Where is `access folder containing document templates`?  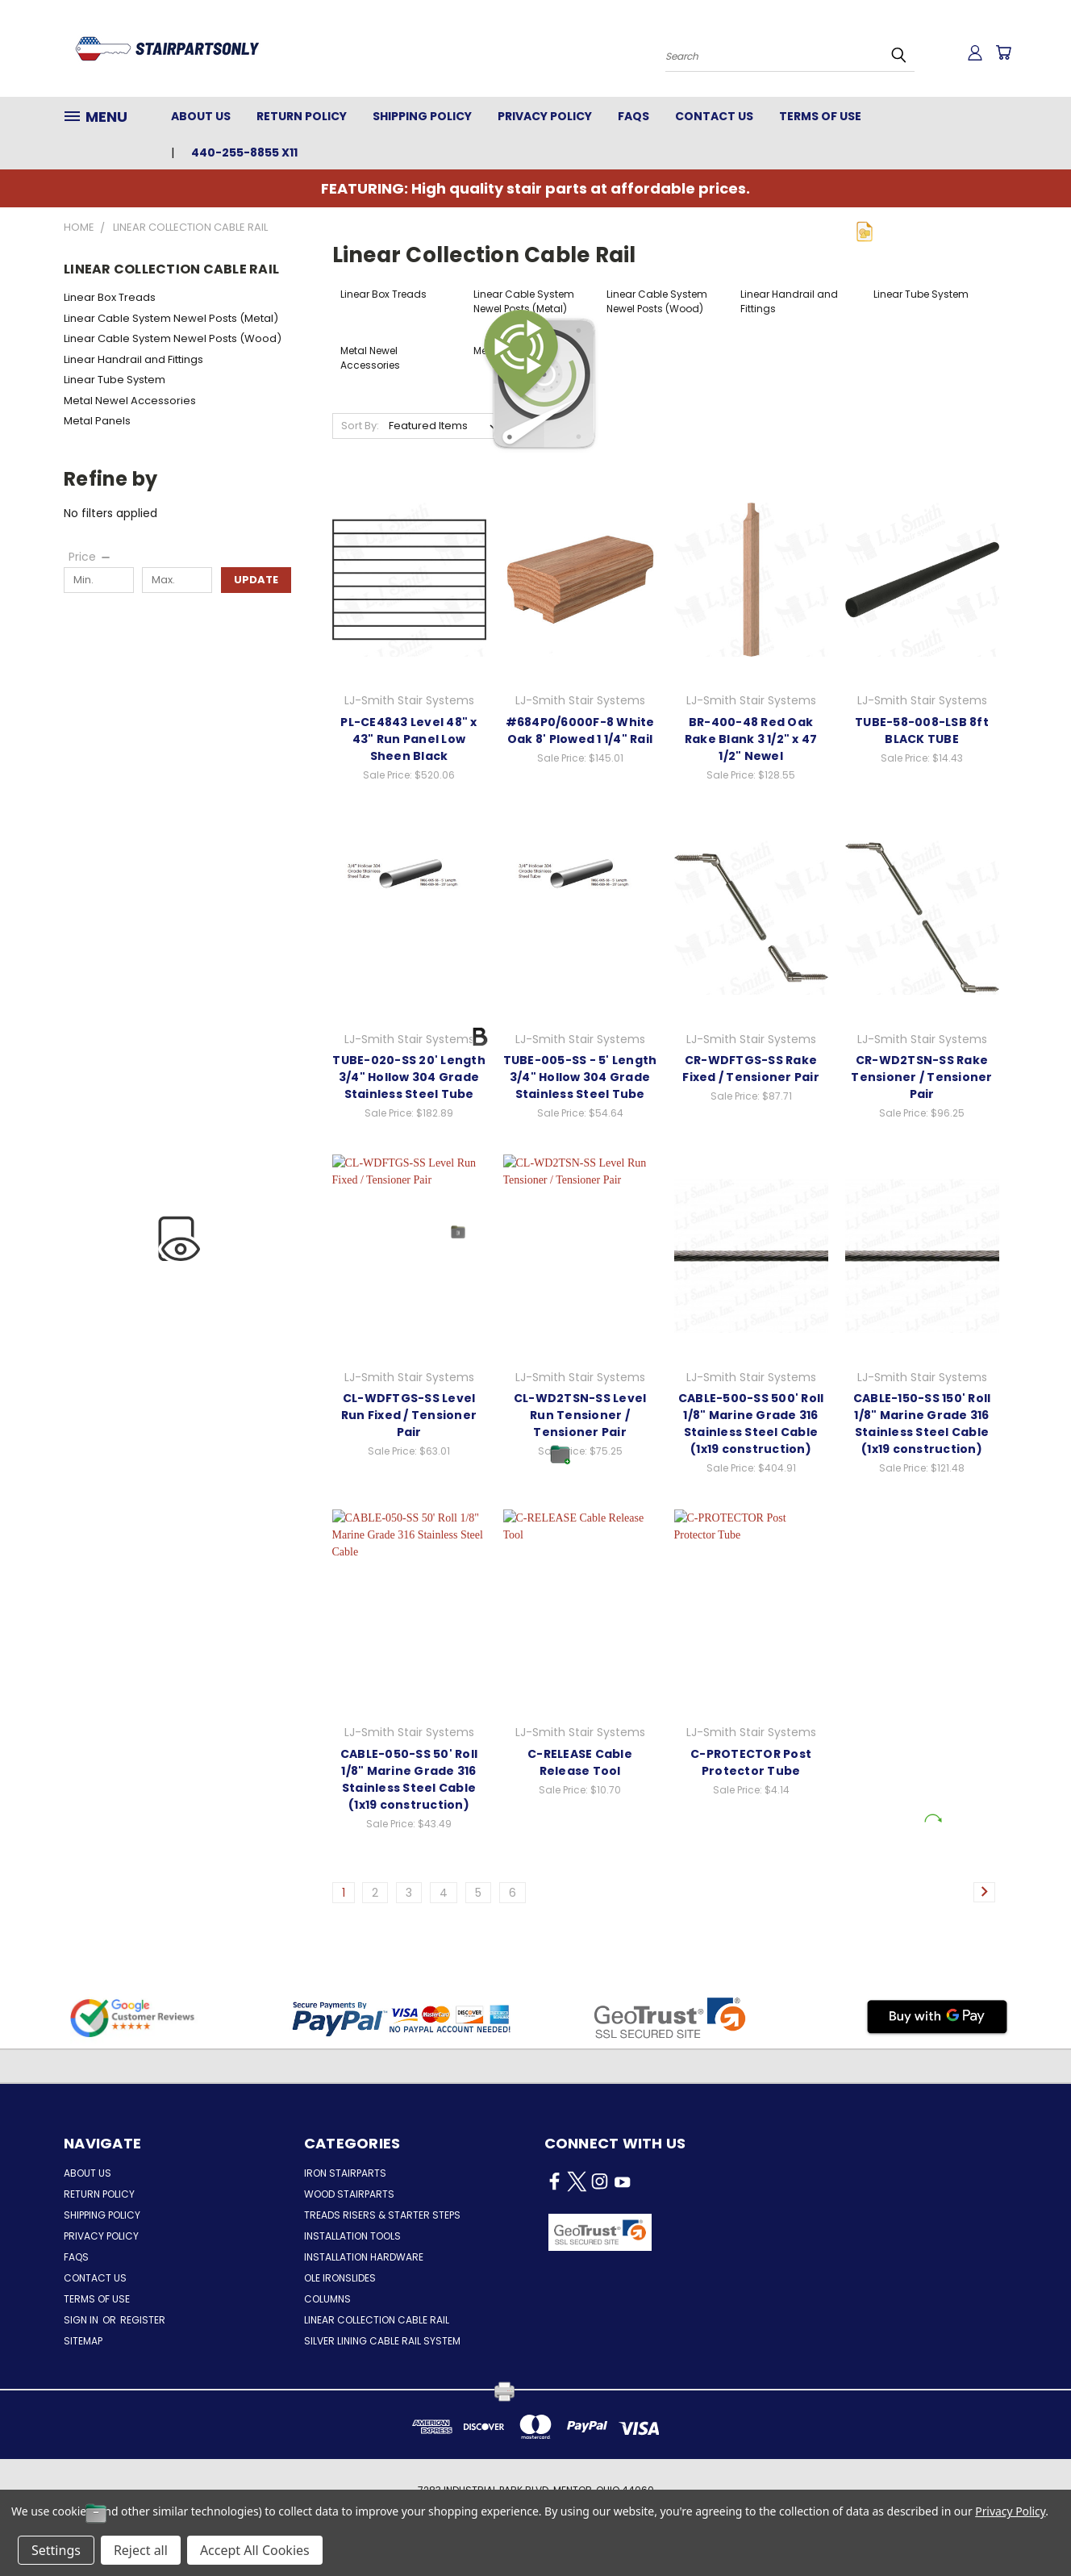 access folder containing document templates is located at coordinates (458, 1232).